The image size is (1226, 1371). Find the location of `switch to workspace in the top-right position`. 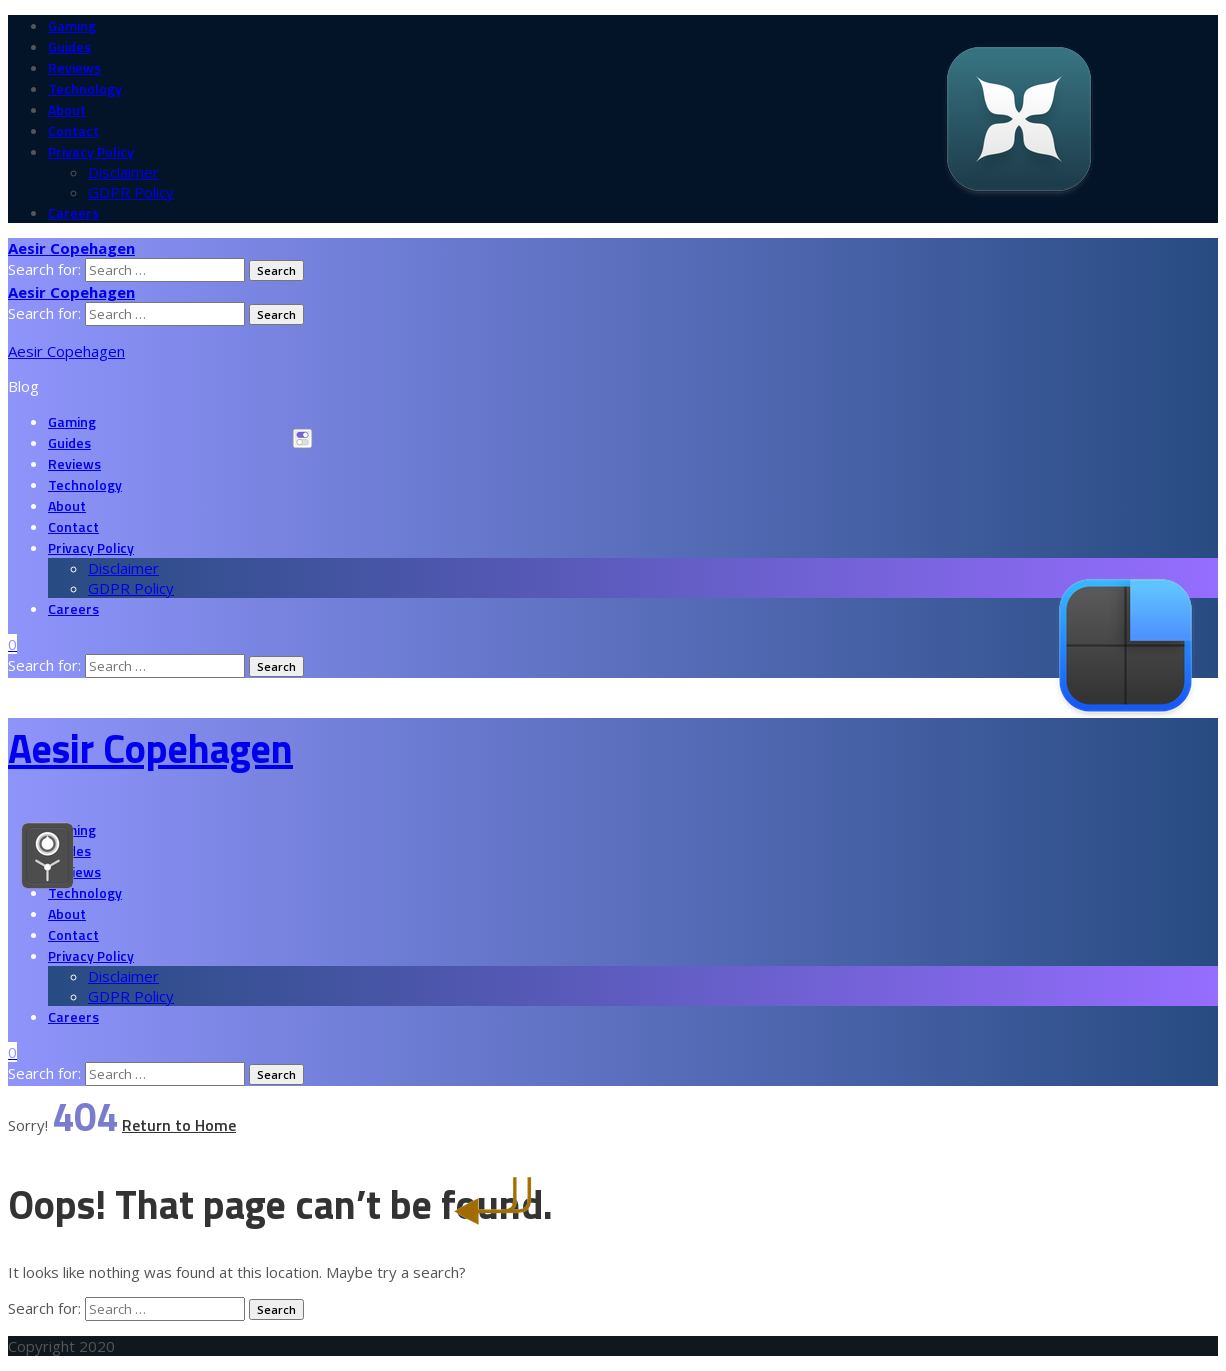

switch to workspace in the top-right position is located at coordinates (1125, 645).